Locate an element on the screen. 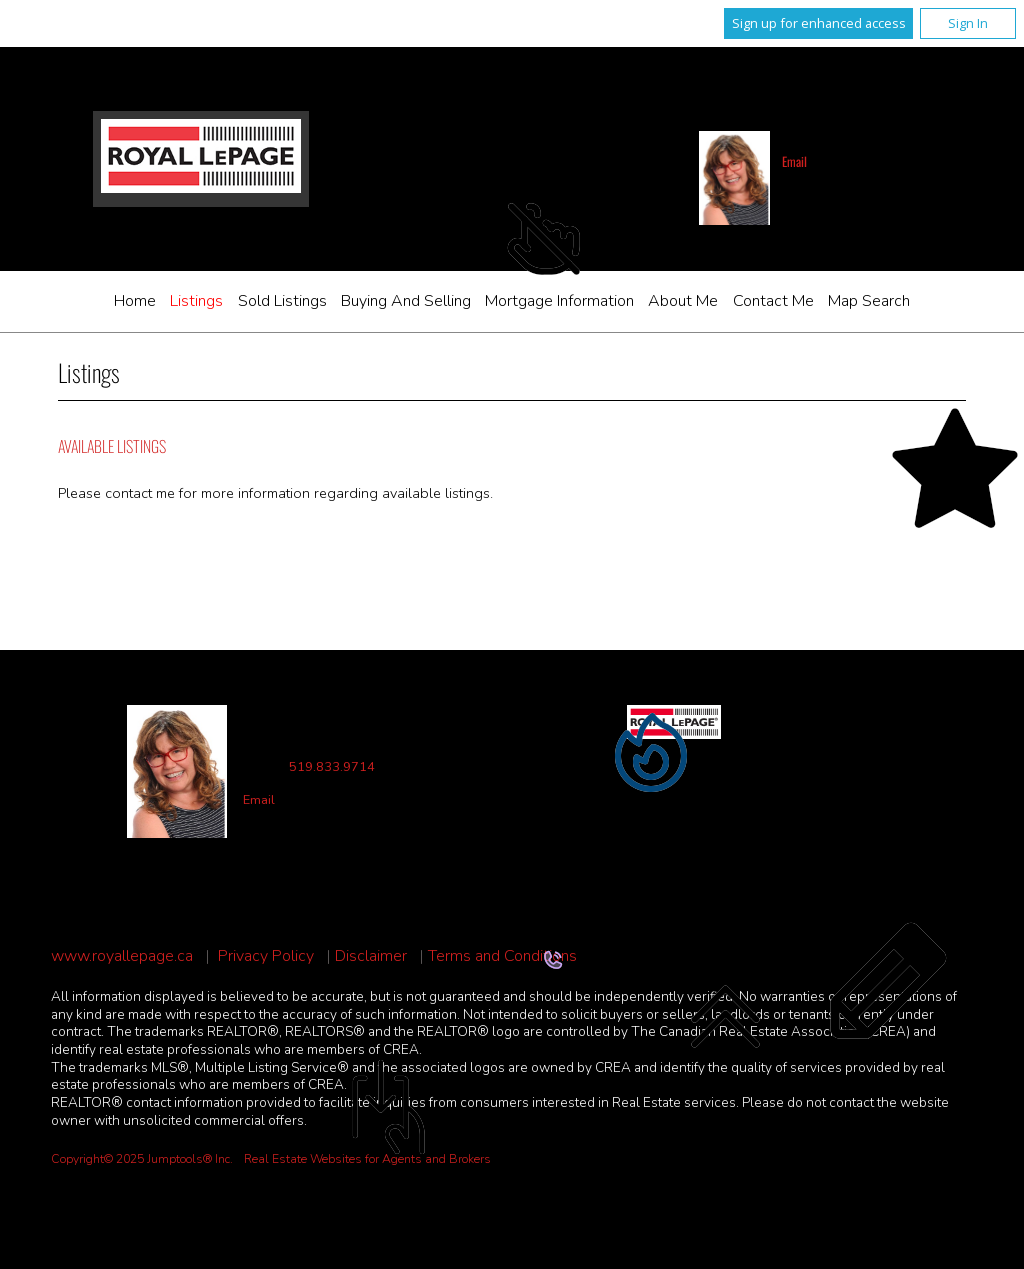 This screenshot has width=1024, height=1269. withdraw funds or cash out is located at coordinates (384, 1107).